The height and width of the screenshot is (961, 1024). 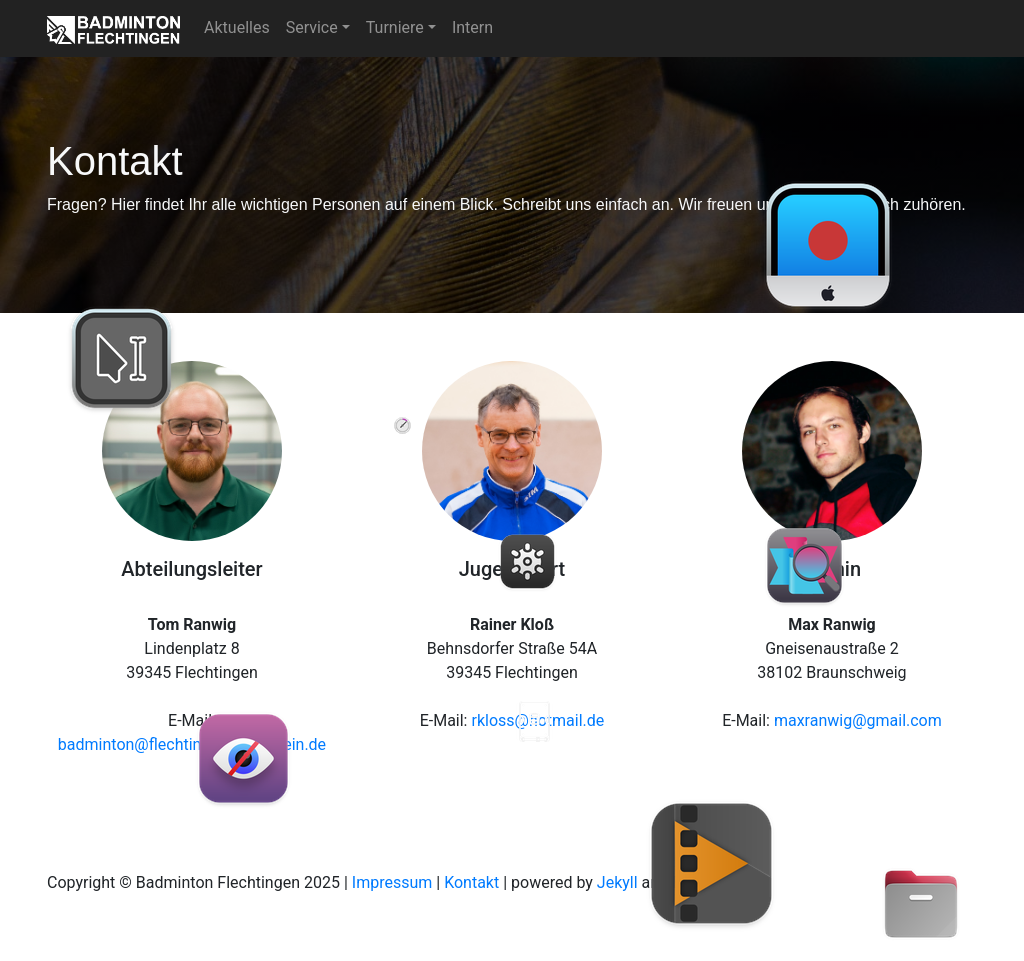 I want to click on open blackmagic raw player app, so click(x=711, y=863).